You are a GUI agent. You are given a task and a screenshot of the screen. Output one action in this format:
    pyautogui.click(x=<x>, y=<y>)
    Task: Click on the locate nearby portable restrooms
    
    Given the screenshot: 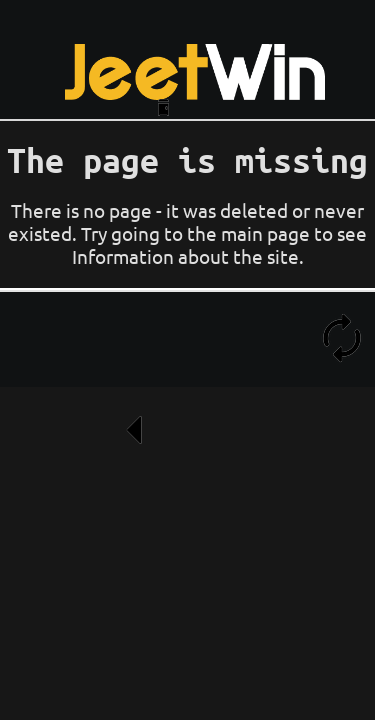 What is the action you would take?
    pyautogui.click(x=163, y=107)
    